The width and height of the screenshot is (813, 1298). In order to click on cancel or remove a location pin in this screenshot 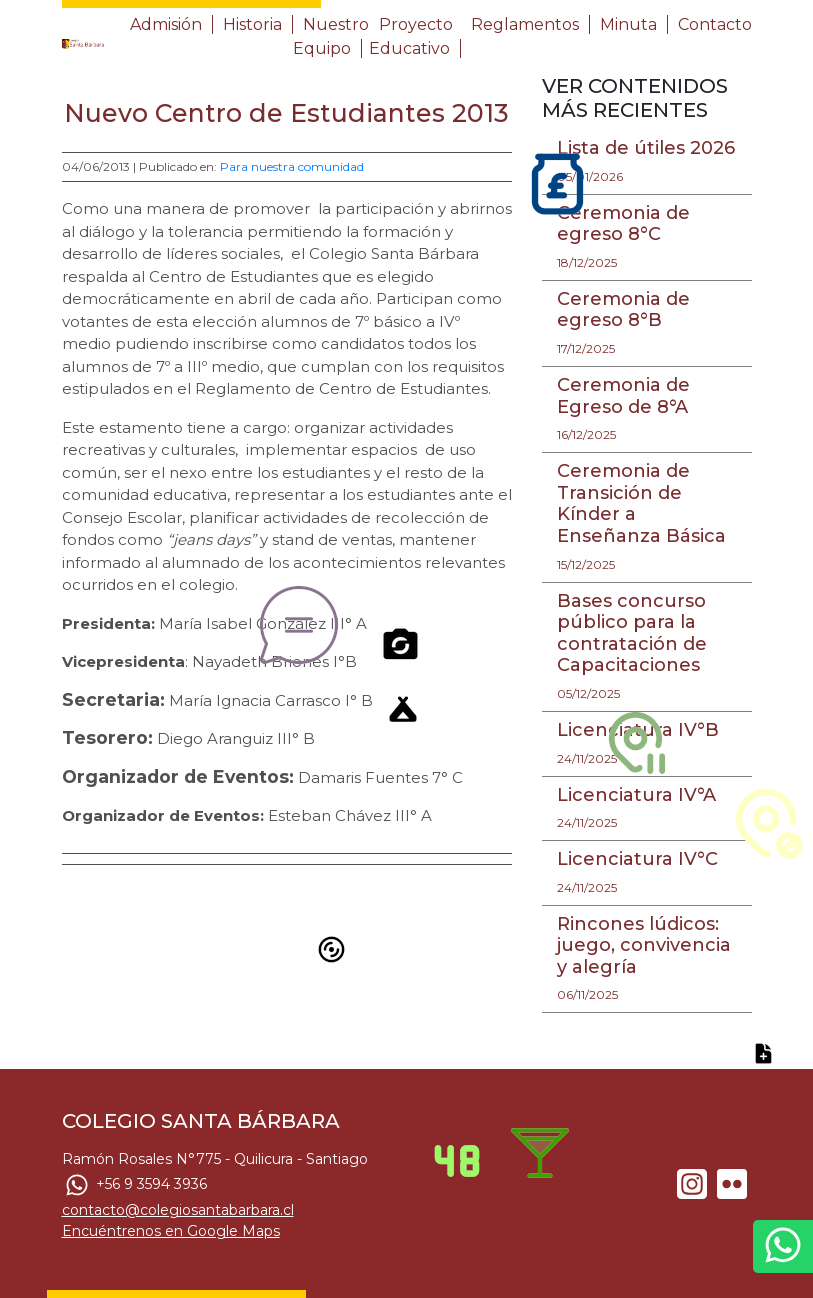, I will do `click(766, 822)`.